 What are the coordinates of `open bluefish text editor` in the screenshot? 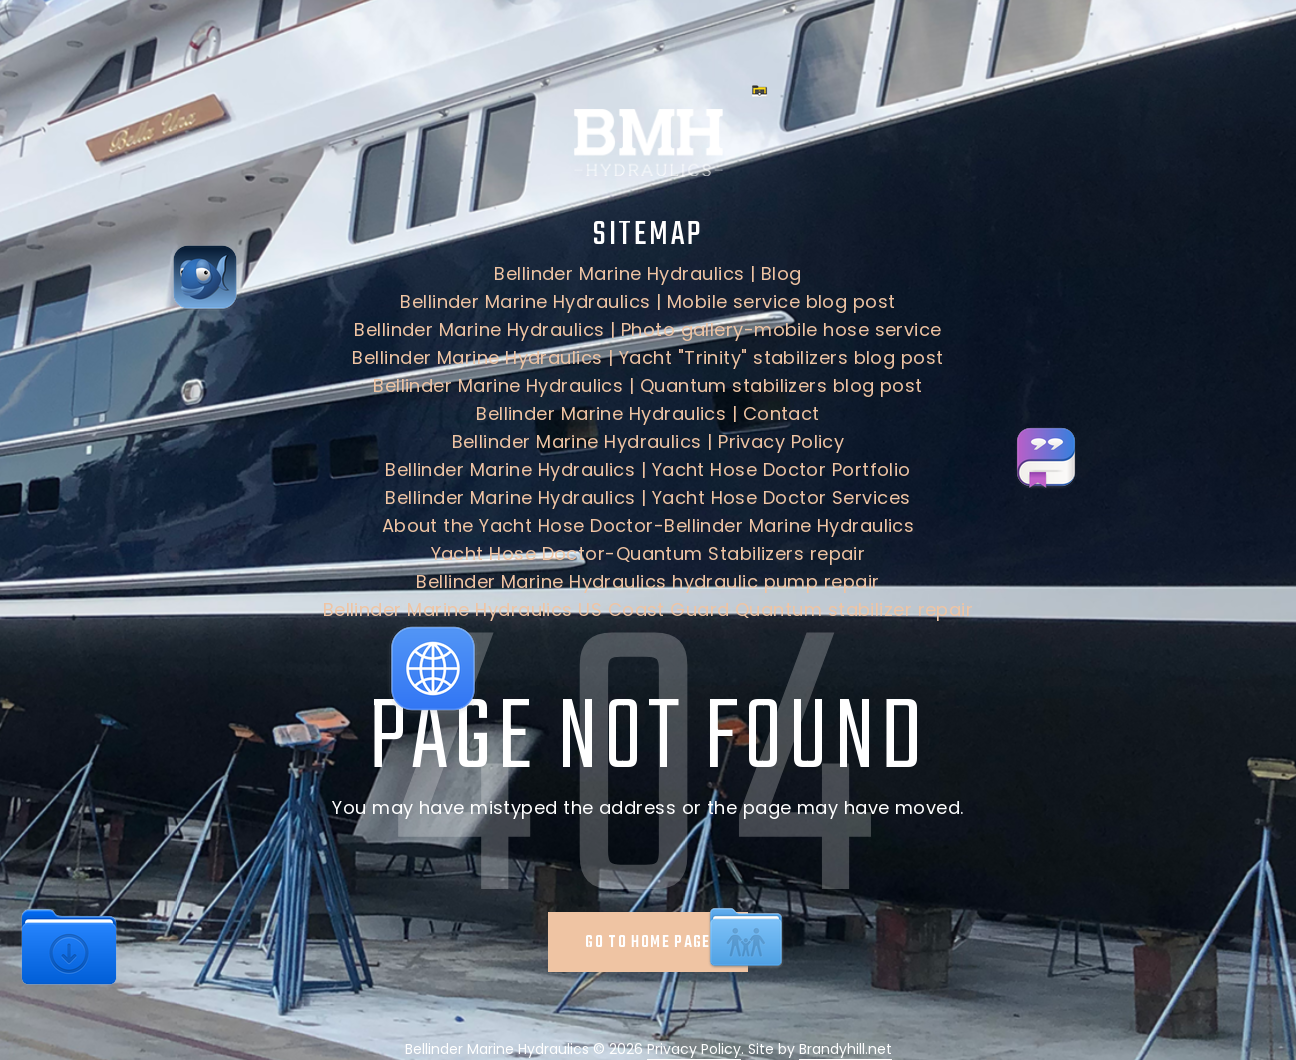 It's located at (205, 277).